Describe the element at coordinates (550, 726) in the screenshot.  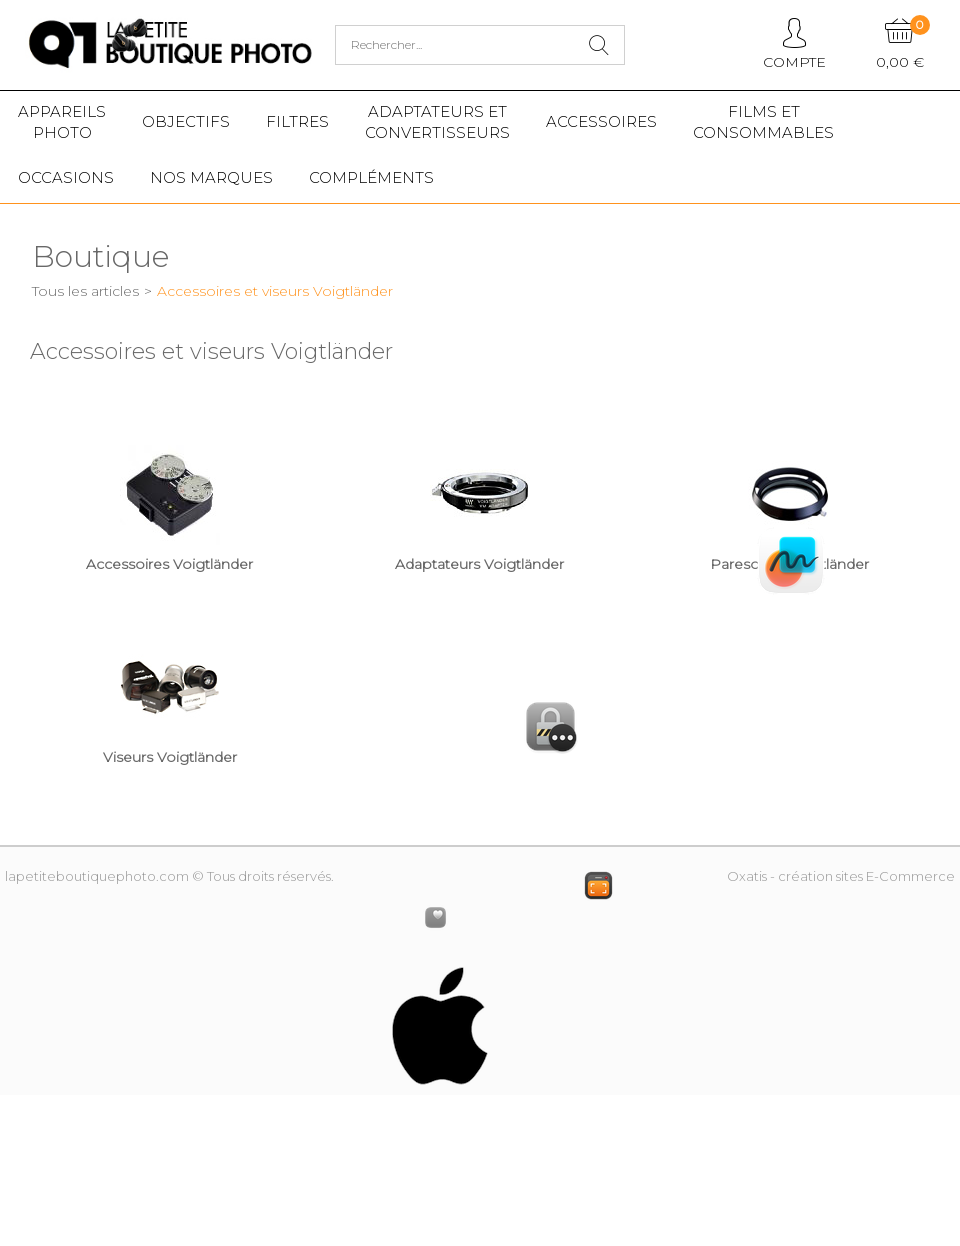
I see `open cipher password manager app` at that location.